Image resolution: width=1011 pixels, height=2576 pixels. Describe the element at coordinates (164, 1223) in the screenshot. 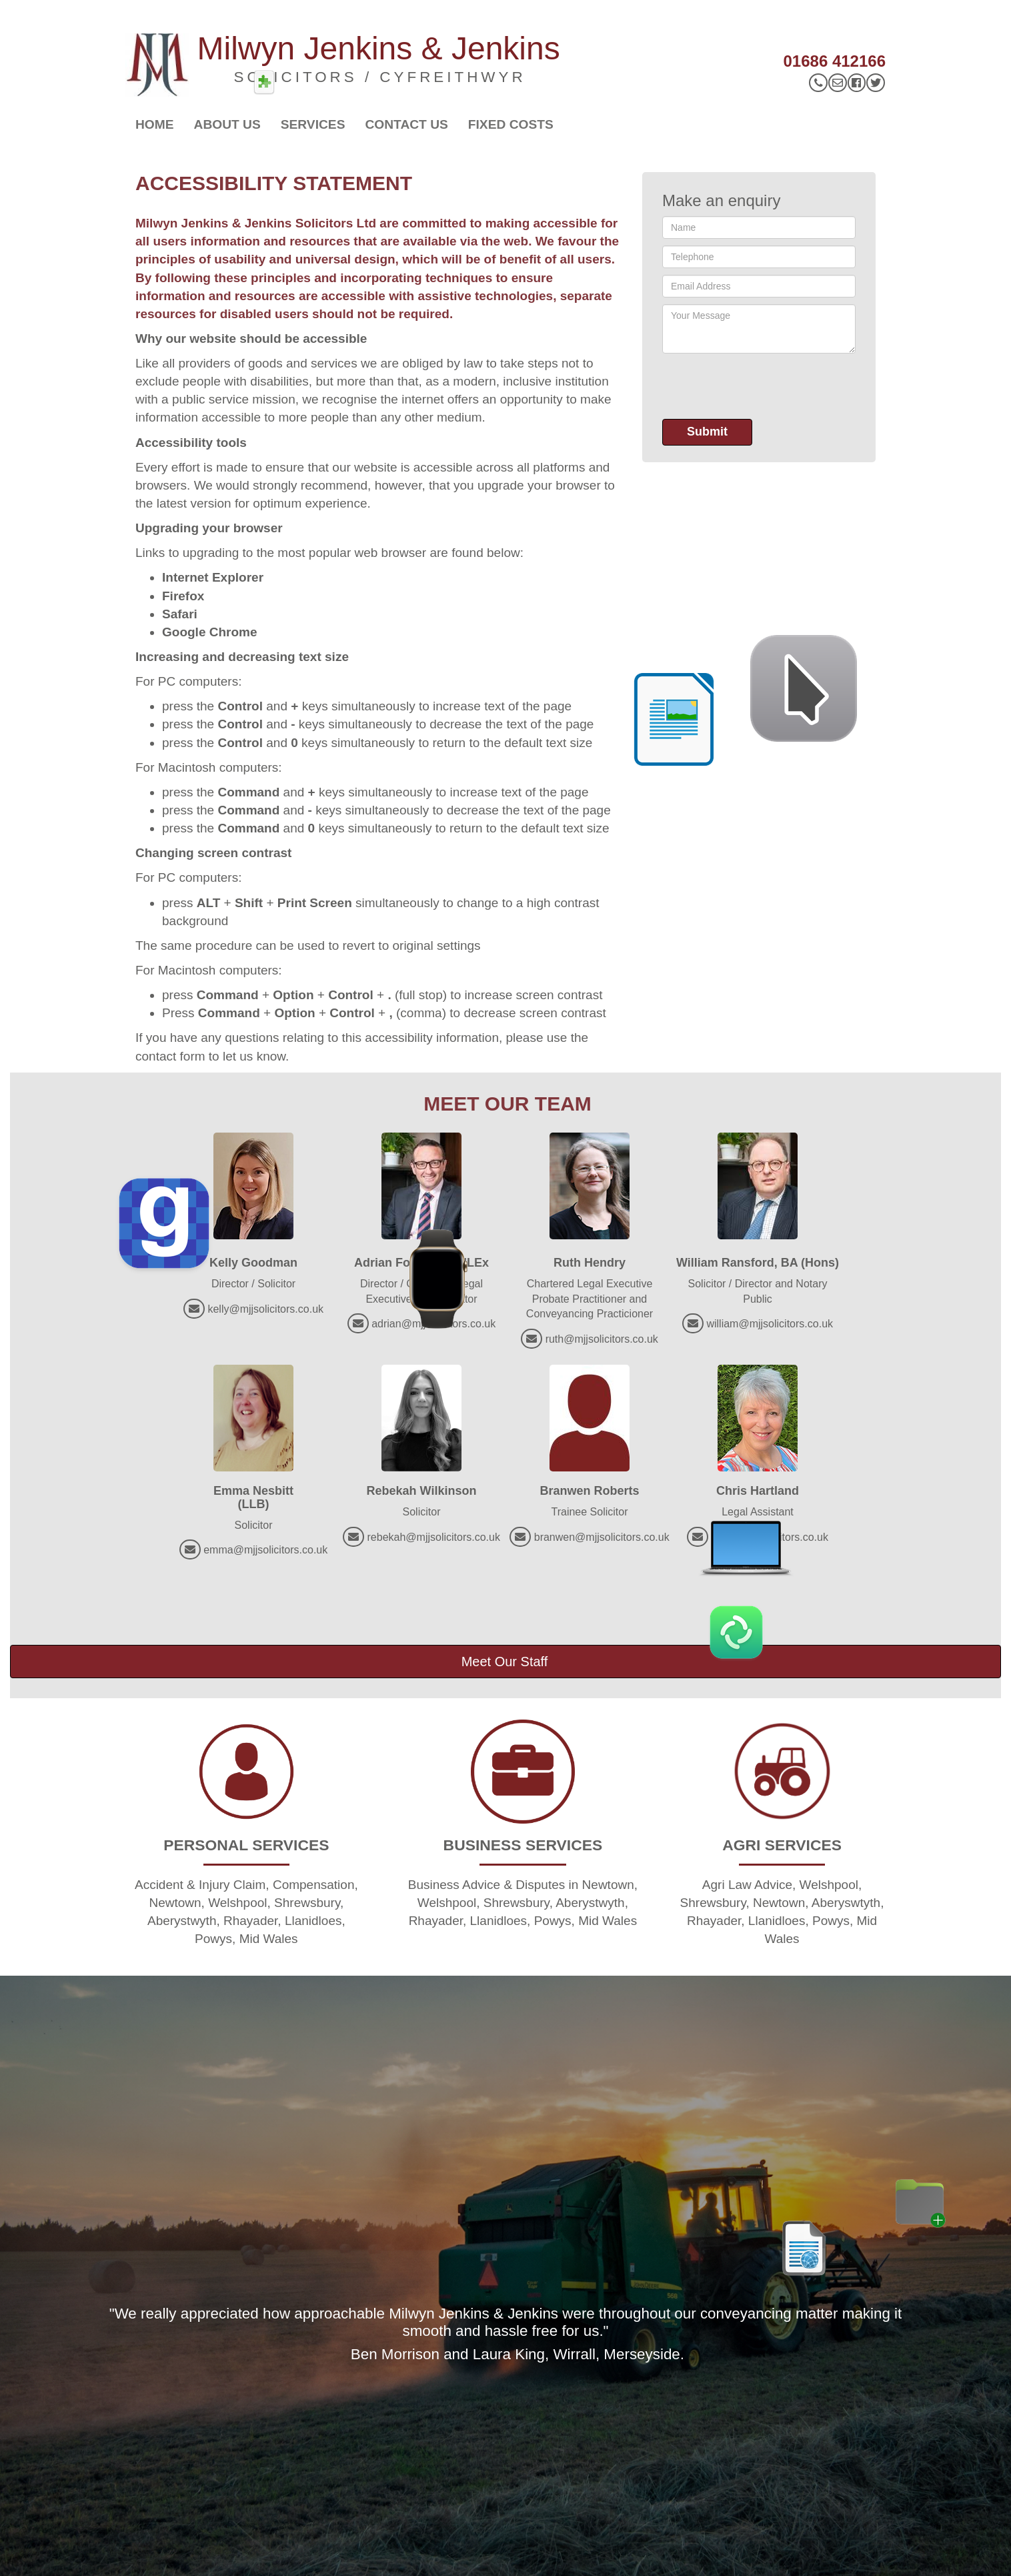

I see `launch garry's mod game` at that location.